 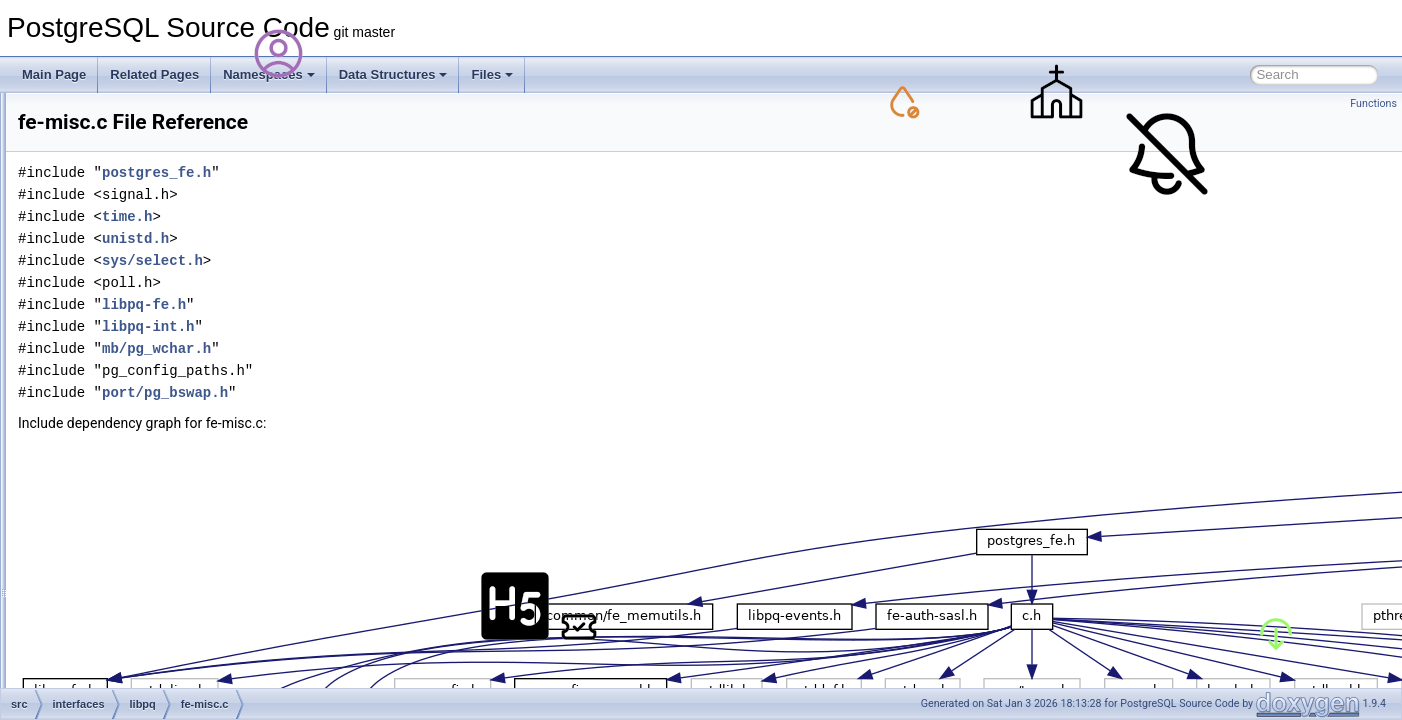 I want to click on download or save content from the cloud, so click(x=1276, y=634).